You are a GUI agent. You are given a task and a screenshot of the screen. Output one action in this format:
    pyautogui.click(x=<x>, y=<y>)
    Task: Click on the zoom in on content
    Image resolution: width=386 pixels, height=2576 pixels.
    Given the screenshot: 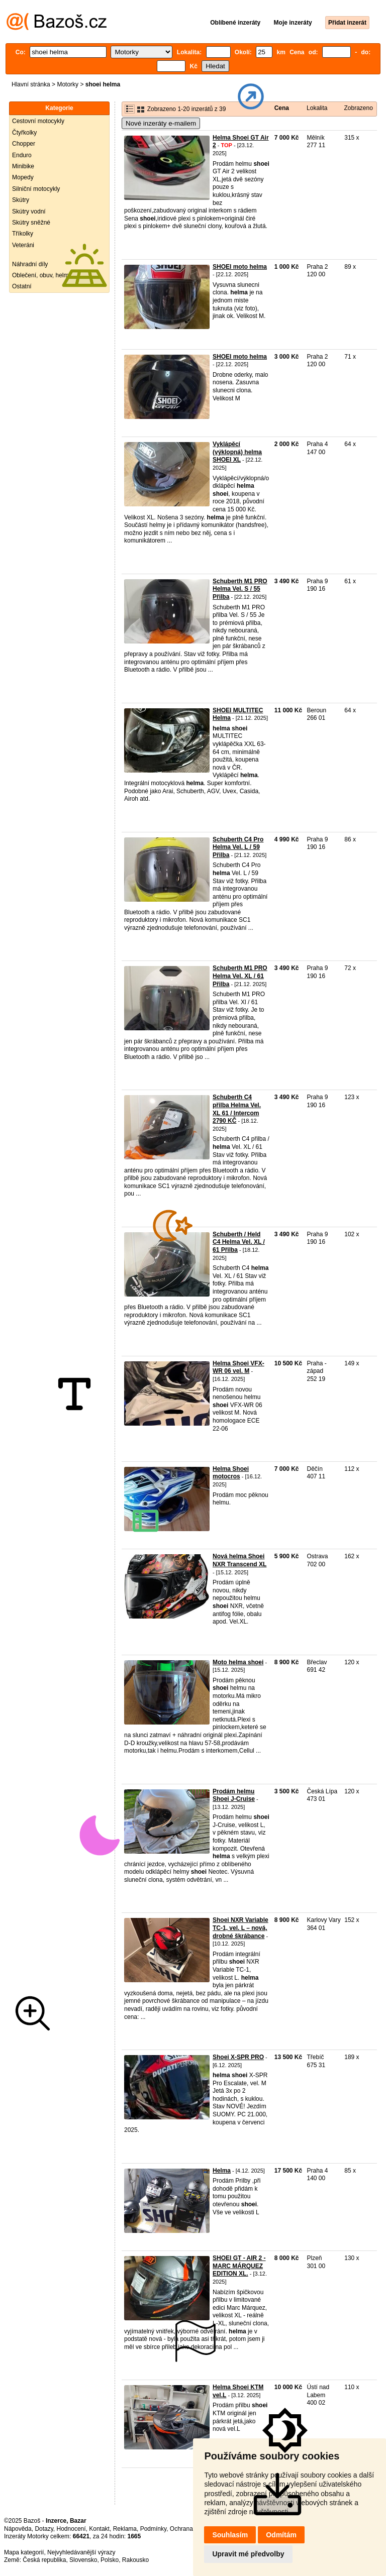 What is the action you would take?
    pyautogui.click(x=33, y=2013)
    